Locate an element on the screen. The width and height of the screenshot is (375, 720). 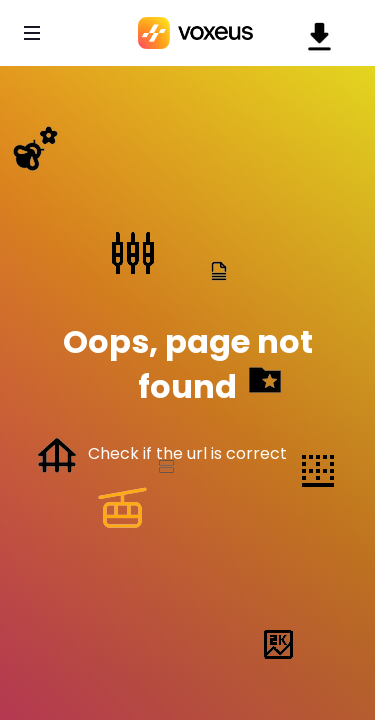
switch to row layout view is located at coordinates (166, 466).